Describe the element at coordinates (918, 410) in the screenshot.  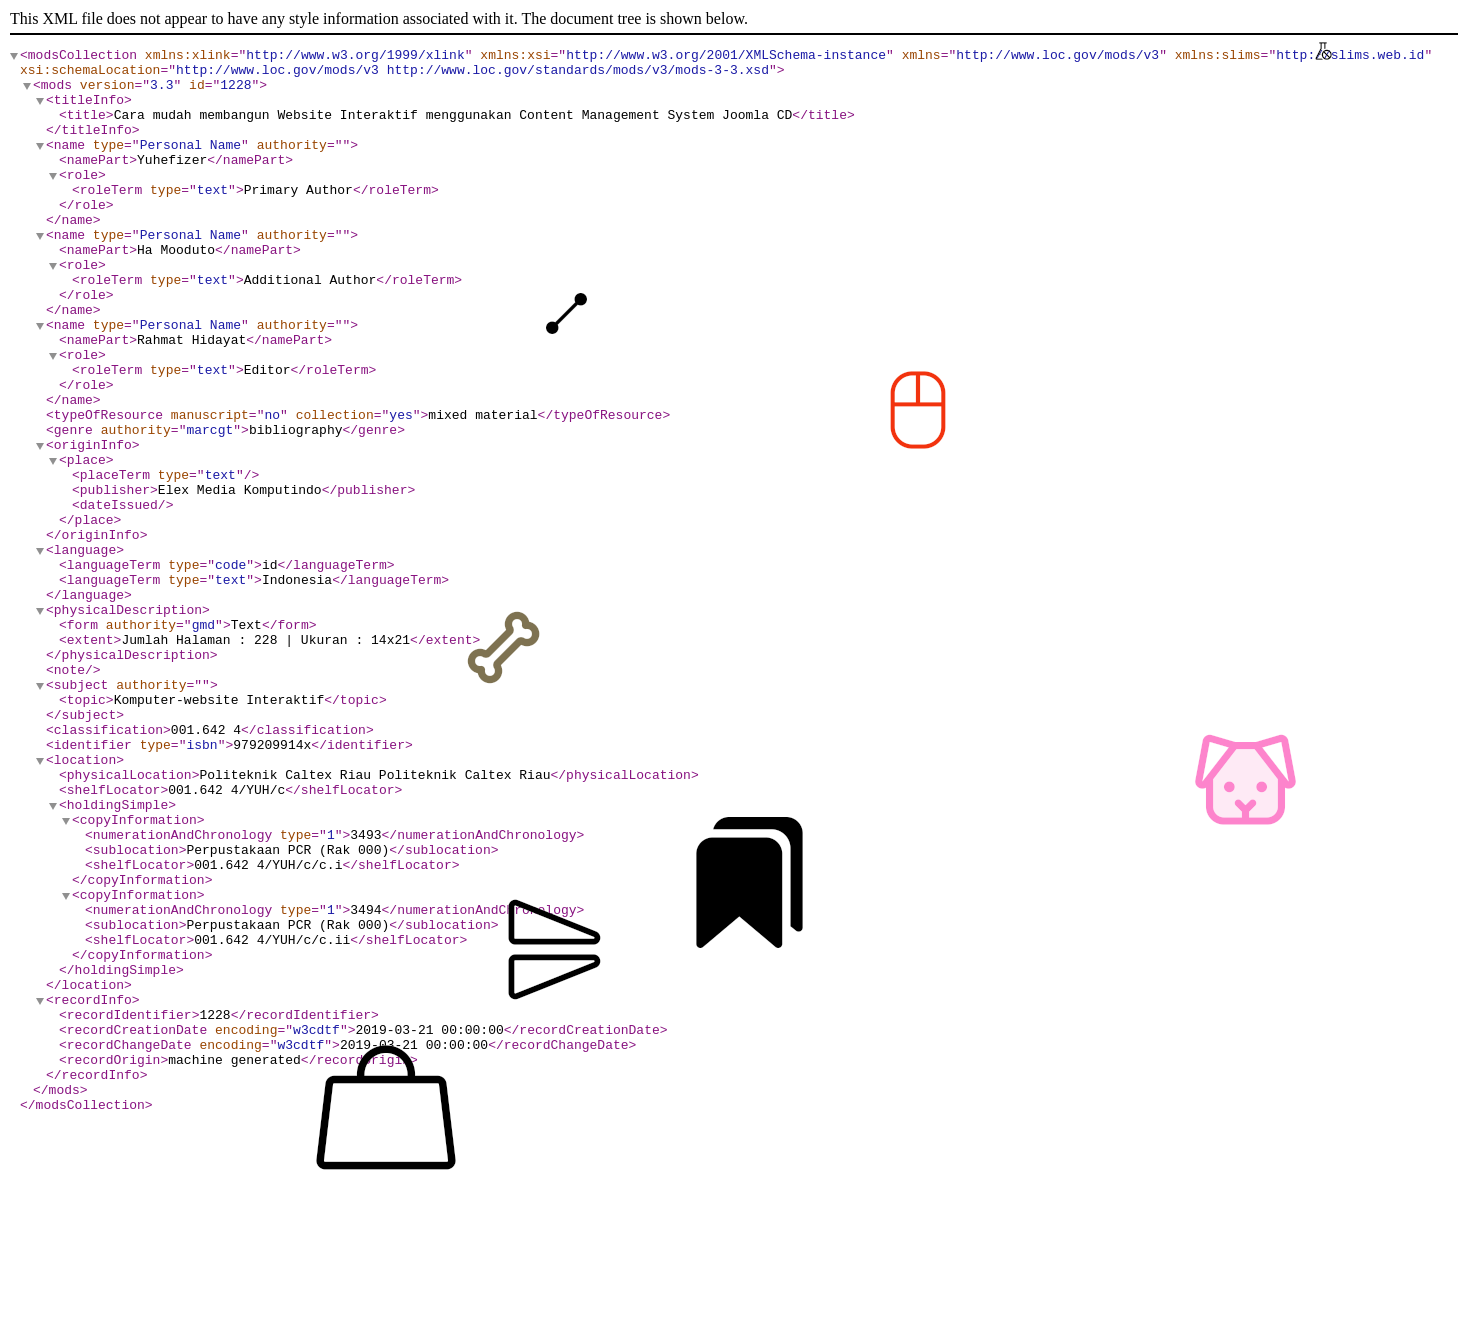
I see `adjust mouse or pointer settings` at that location.